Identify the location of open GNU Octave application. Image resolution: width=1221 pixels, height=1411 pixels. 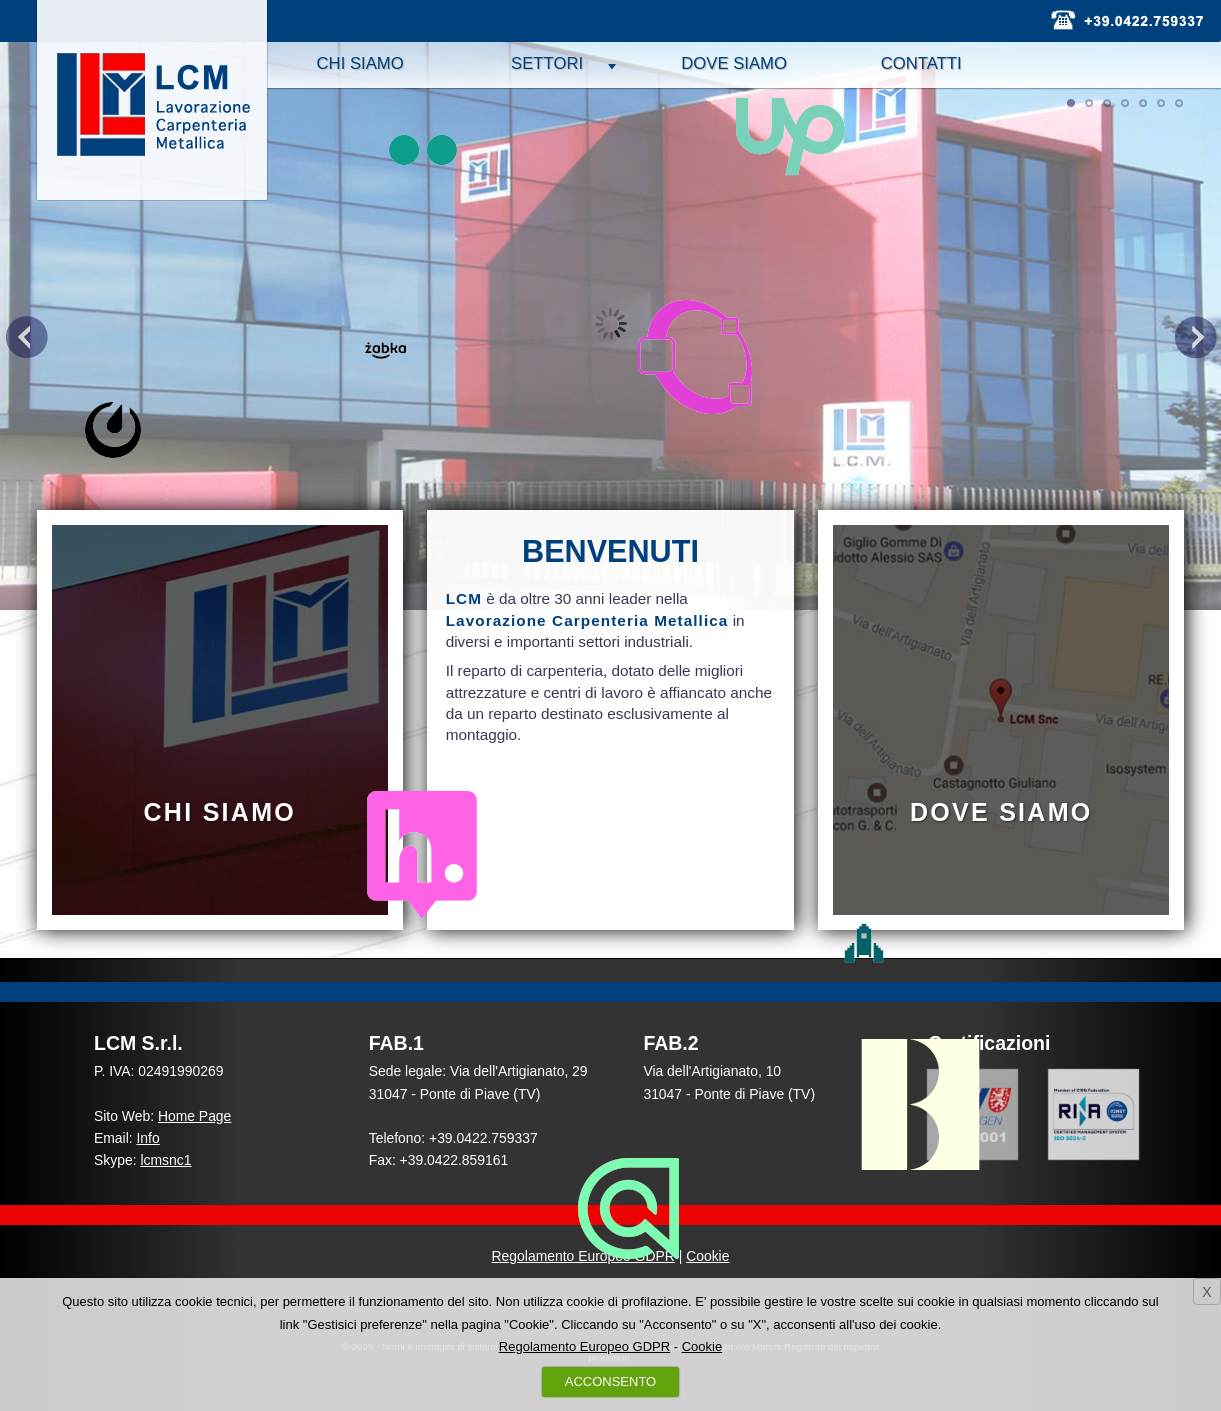
(695, 357).